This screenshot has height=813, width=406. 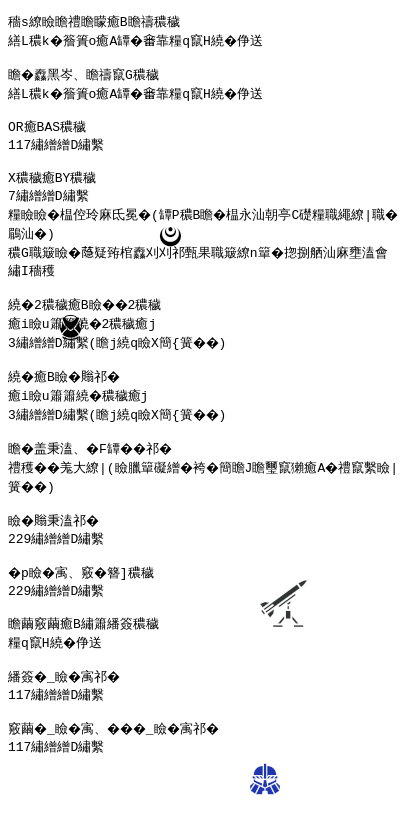 What do you see at coordinates (170, 236) in the screenshot?
I see `indicates a loading or syncing state` at bounding box center [170, 236].